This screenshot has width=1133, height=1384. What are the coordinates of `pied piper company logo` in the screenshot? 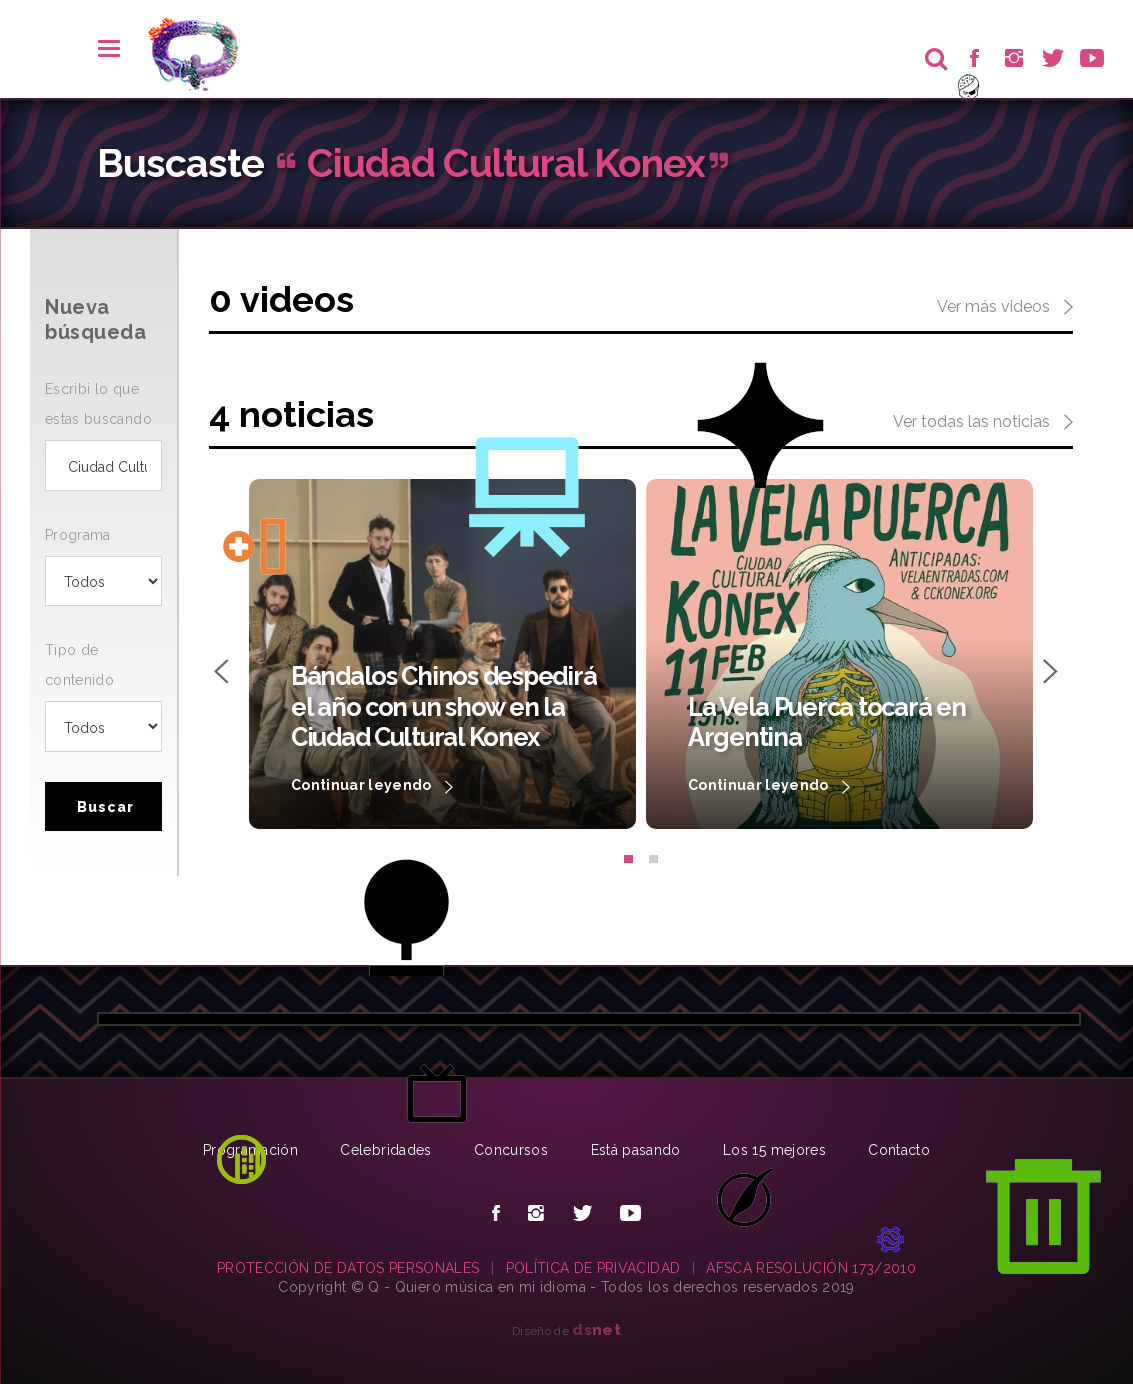 It's located at (744, 1198).